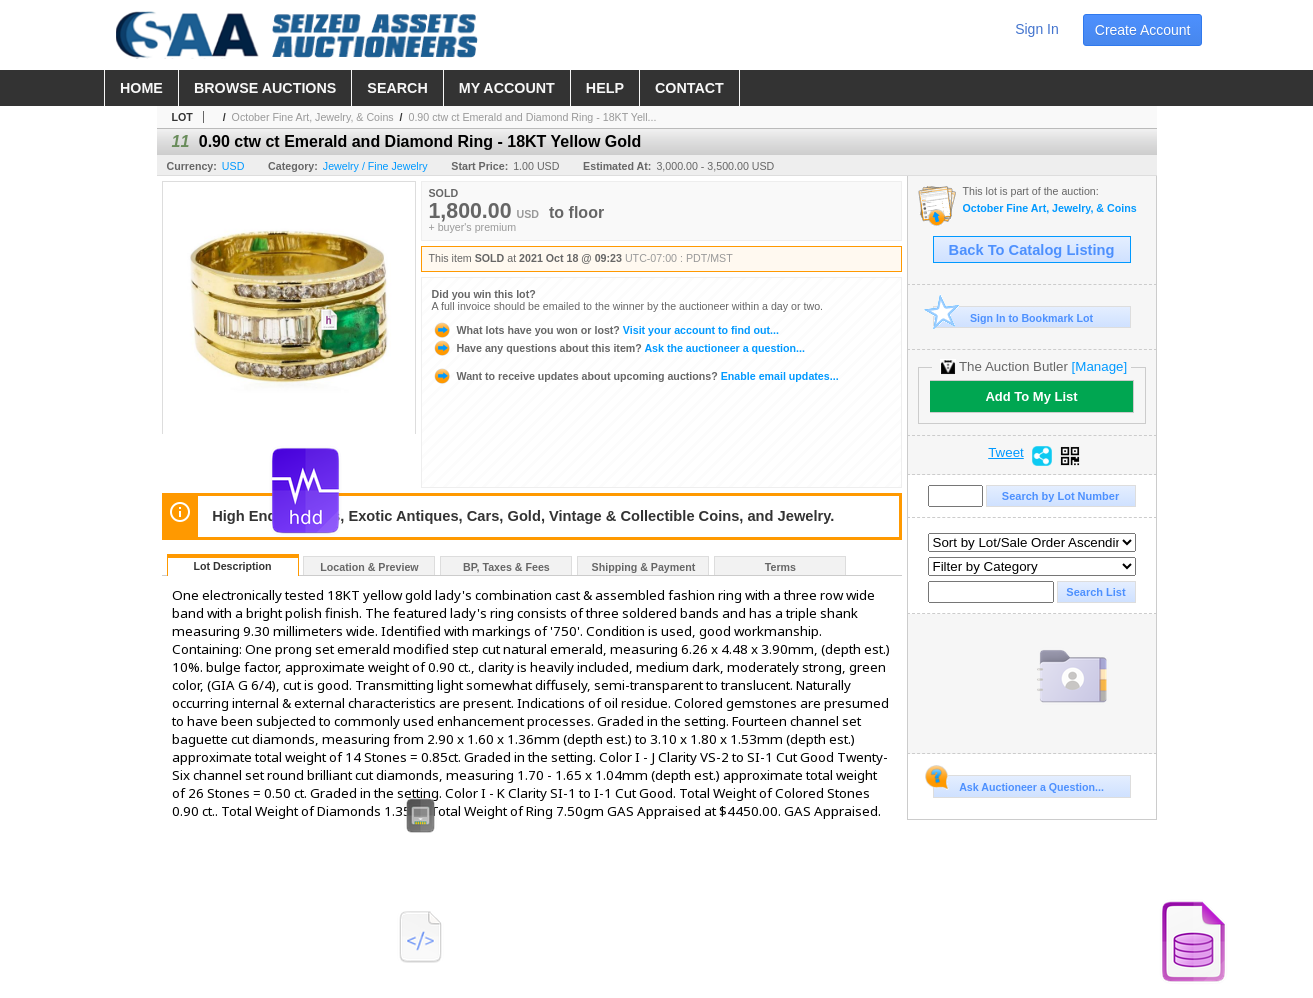  I want to click on a C++ header file, so click(329, 320).